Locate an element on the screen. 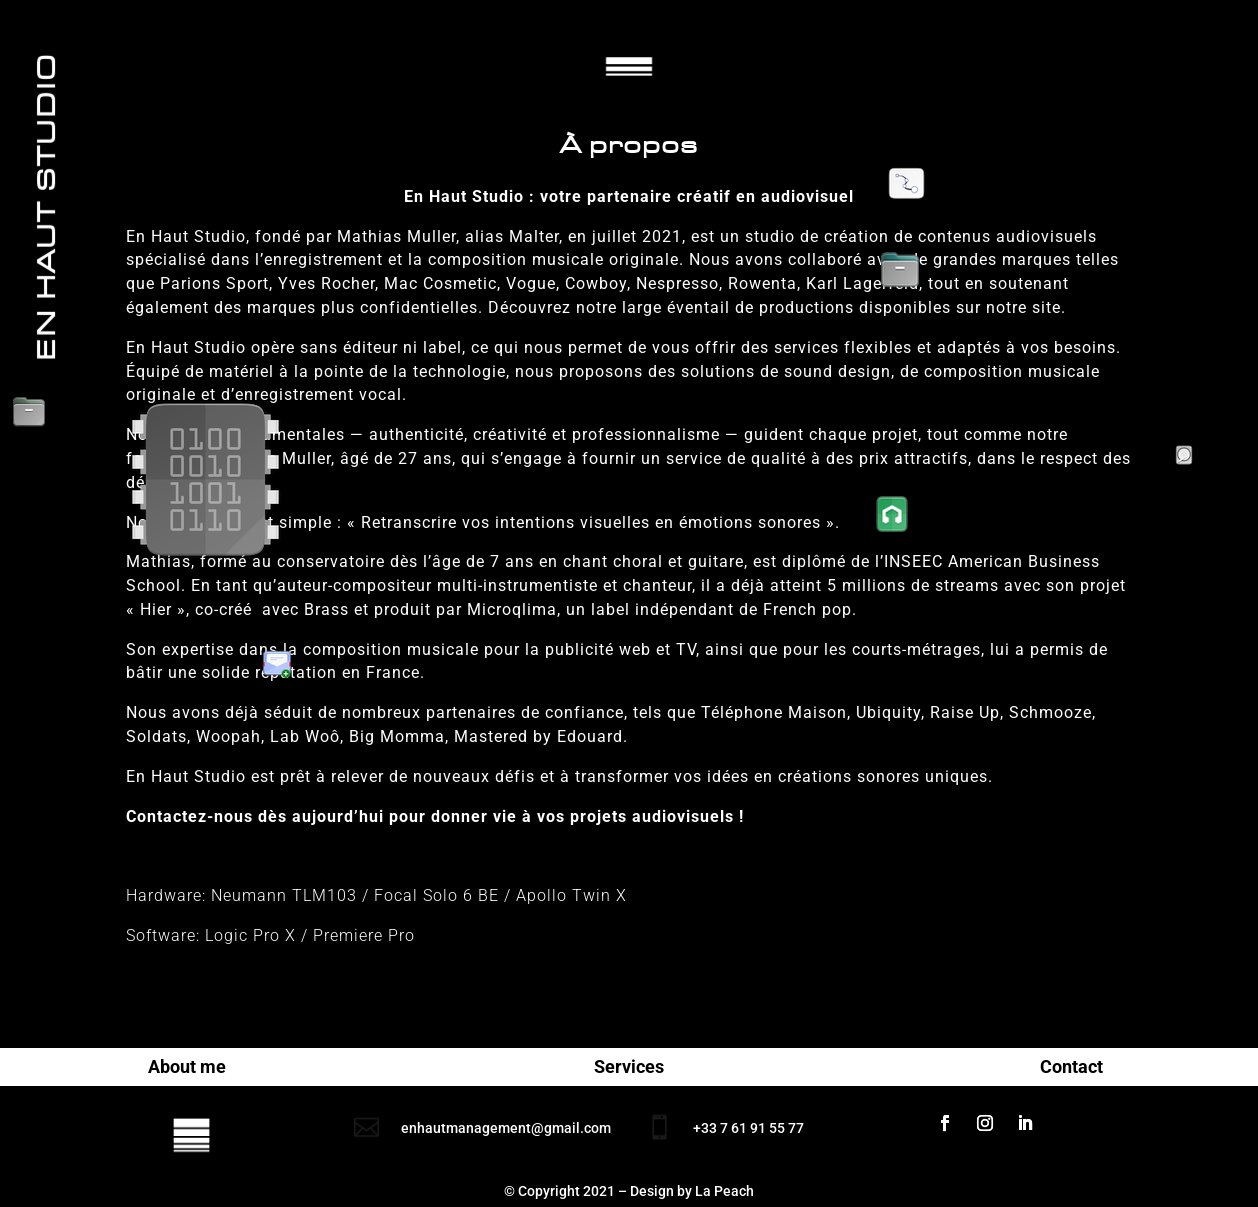 This screenshot has height=1207, width=1258. an LMMS music project file is located at coordinates (892, 514).